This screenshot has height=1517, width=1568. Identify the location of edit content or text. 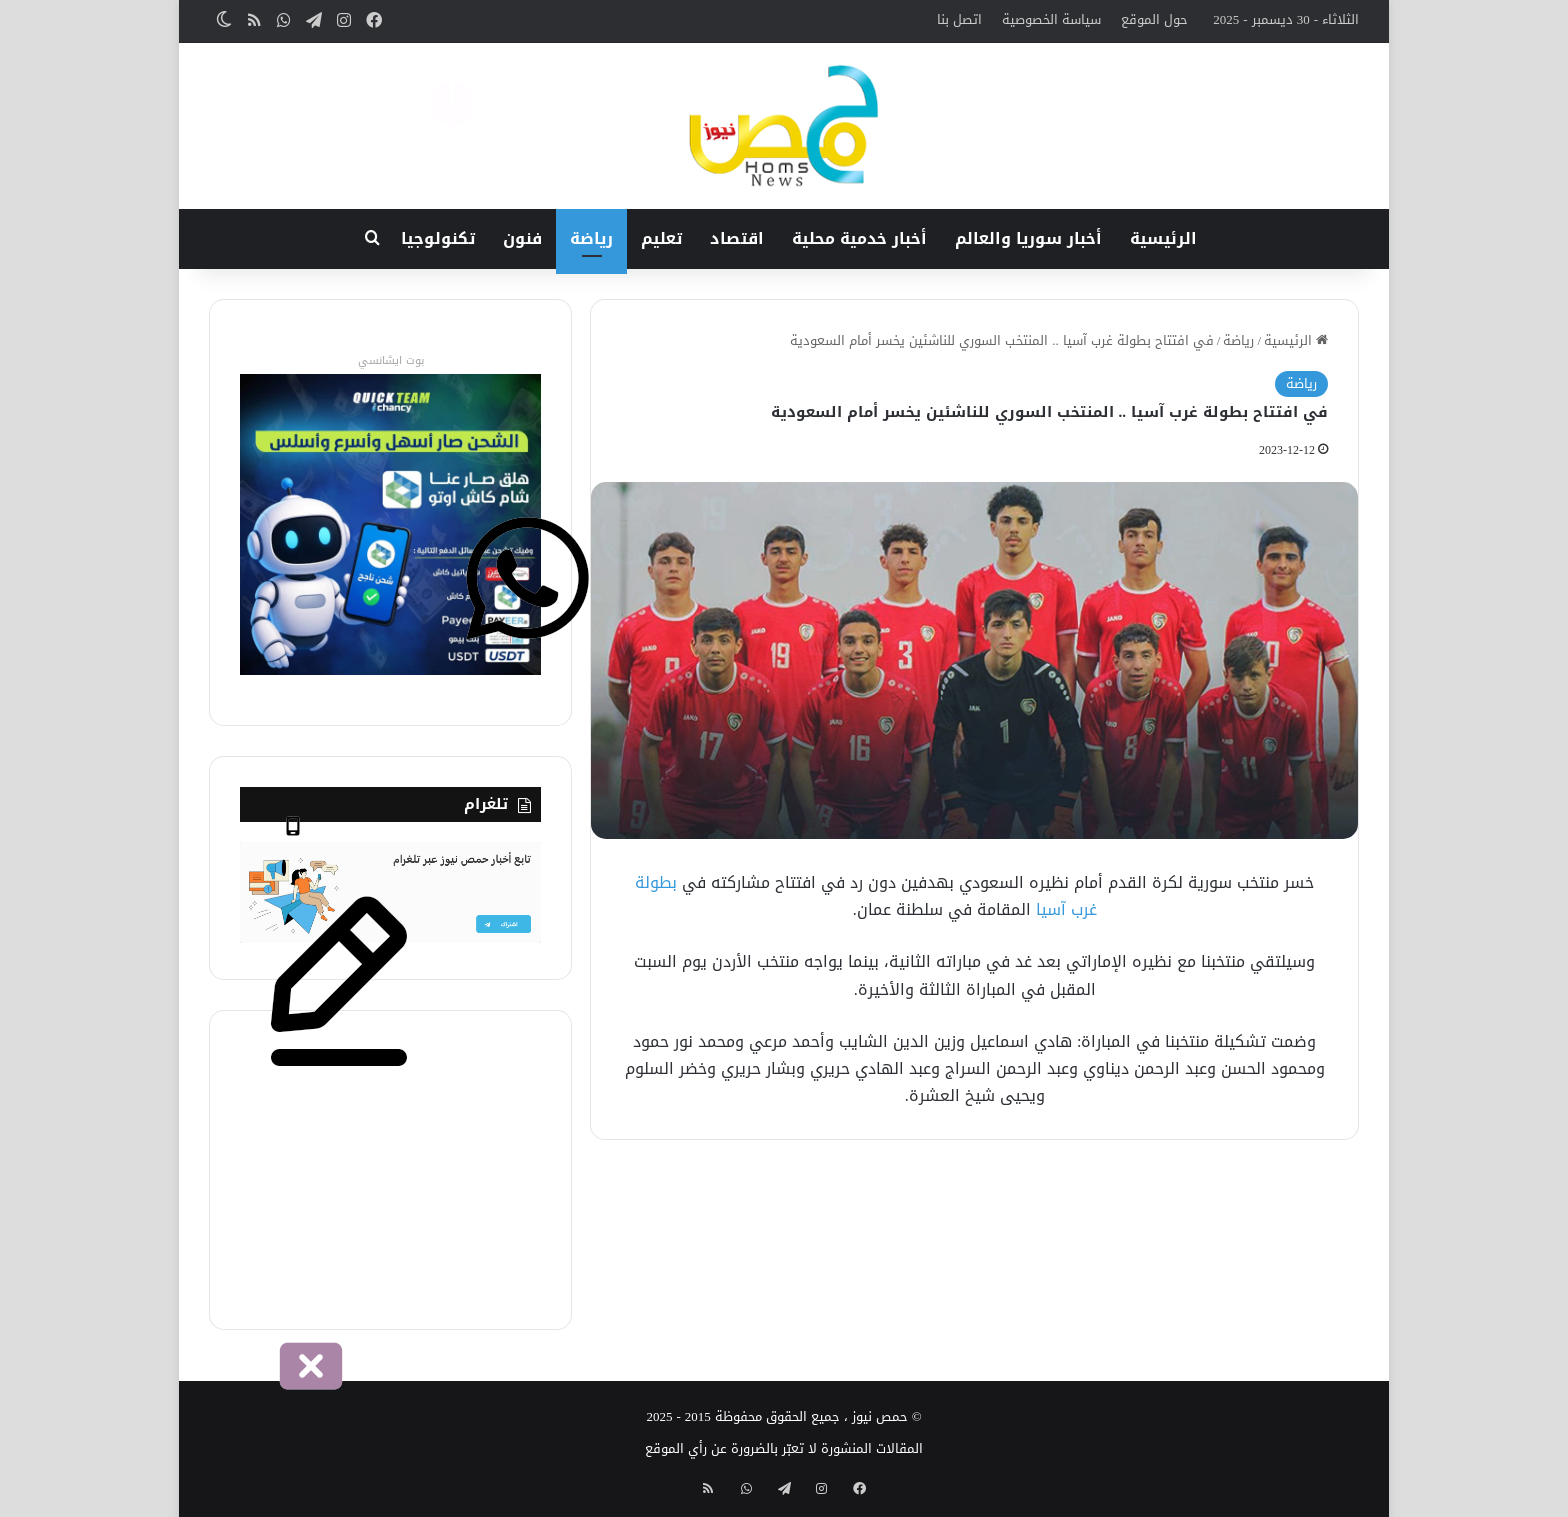
(339, 981).